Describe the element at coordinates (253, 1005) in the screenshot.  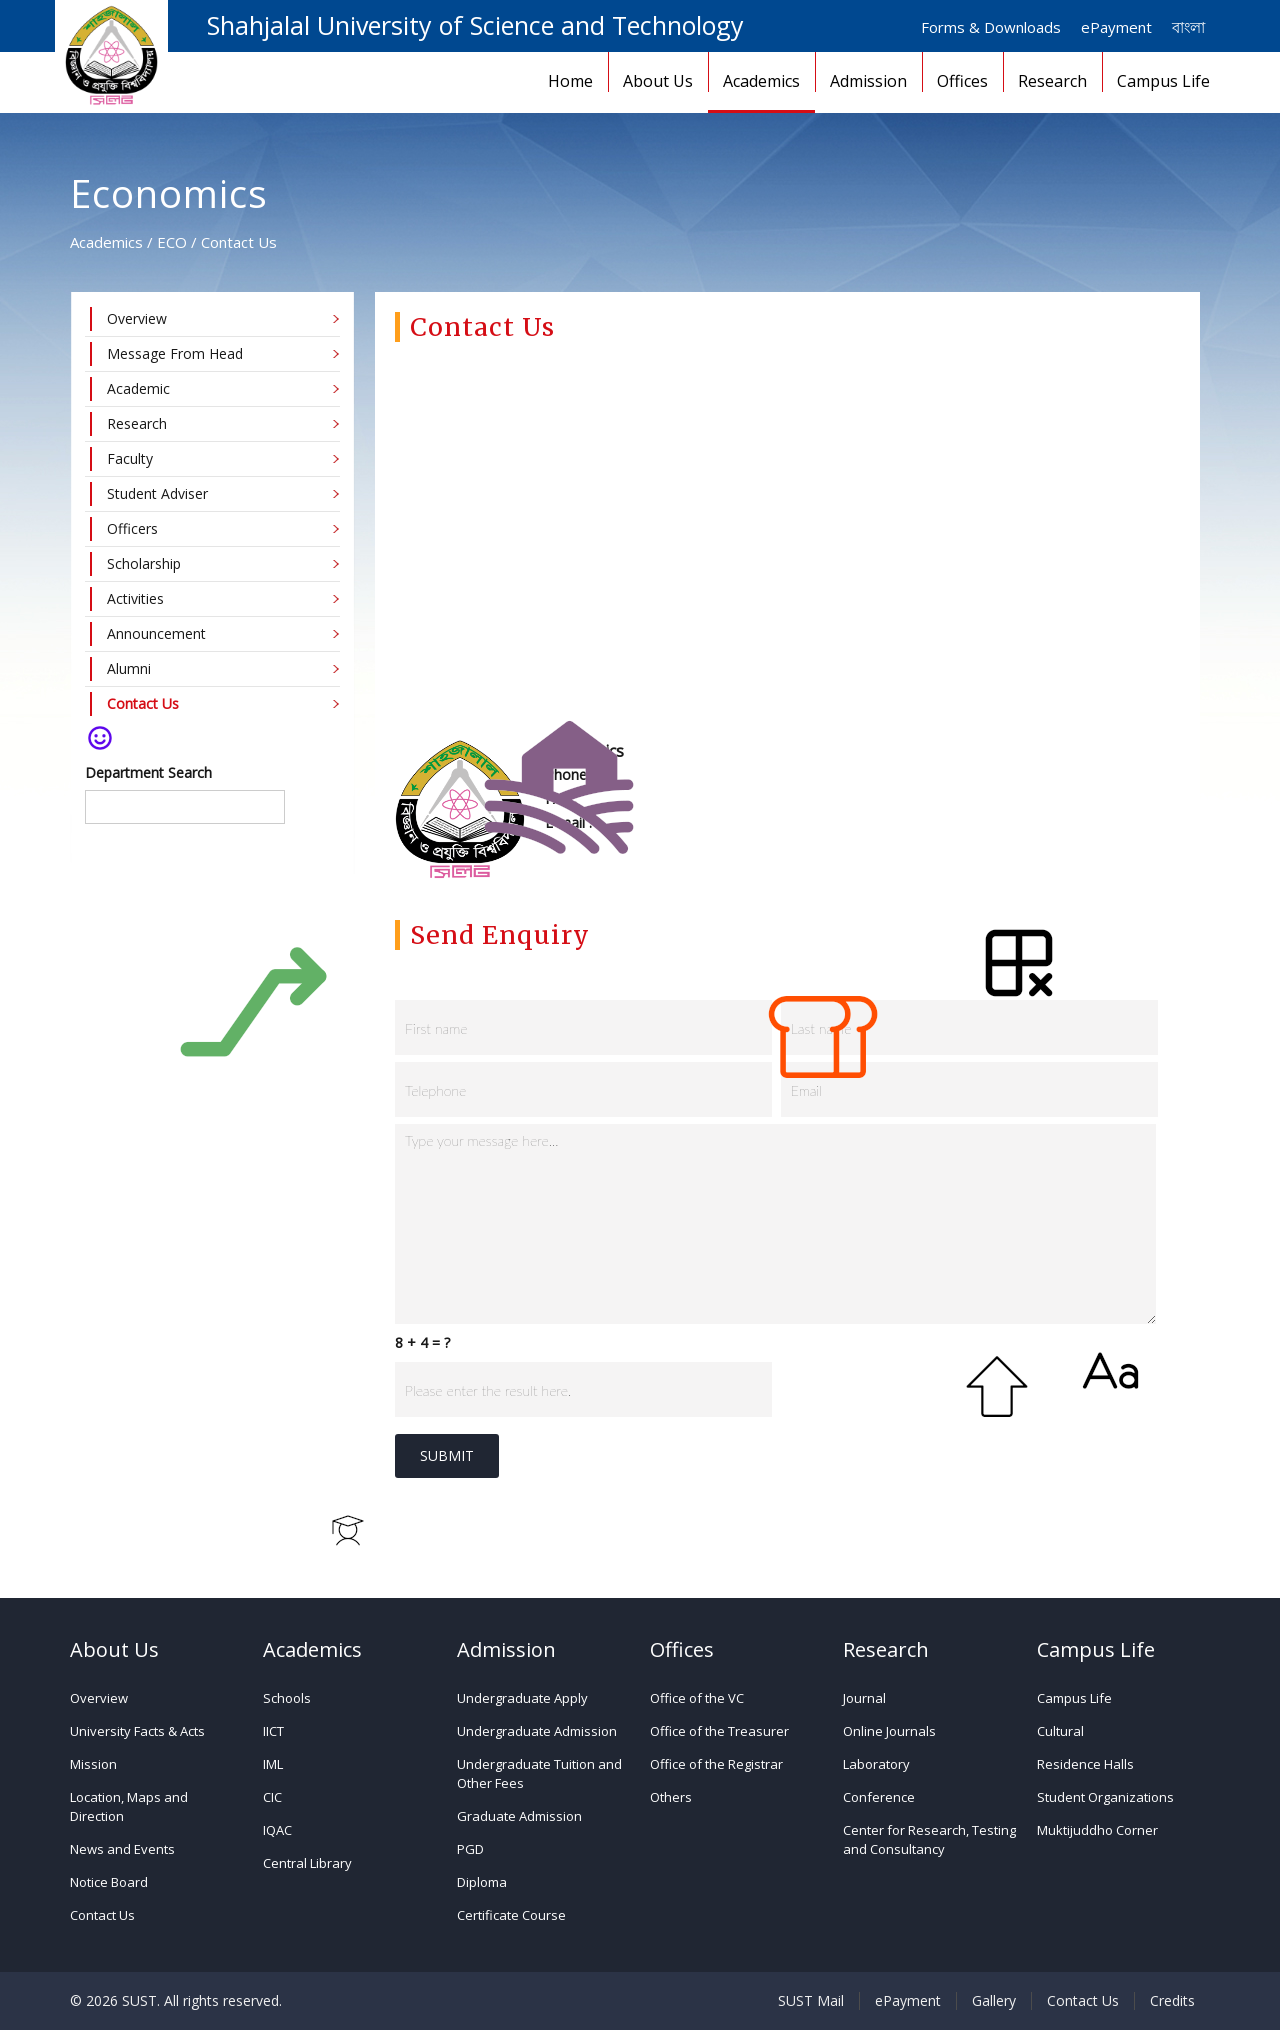
I see `view upward trend or growth` at that location.